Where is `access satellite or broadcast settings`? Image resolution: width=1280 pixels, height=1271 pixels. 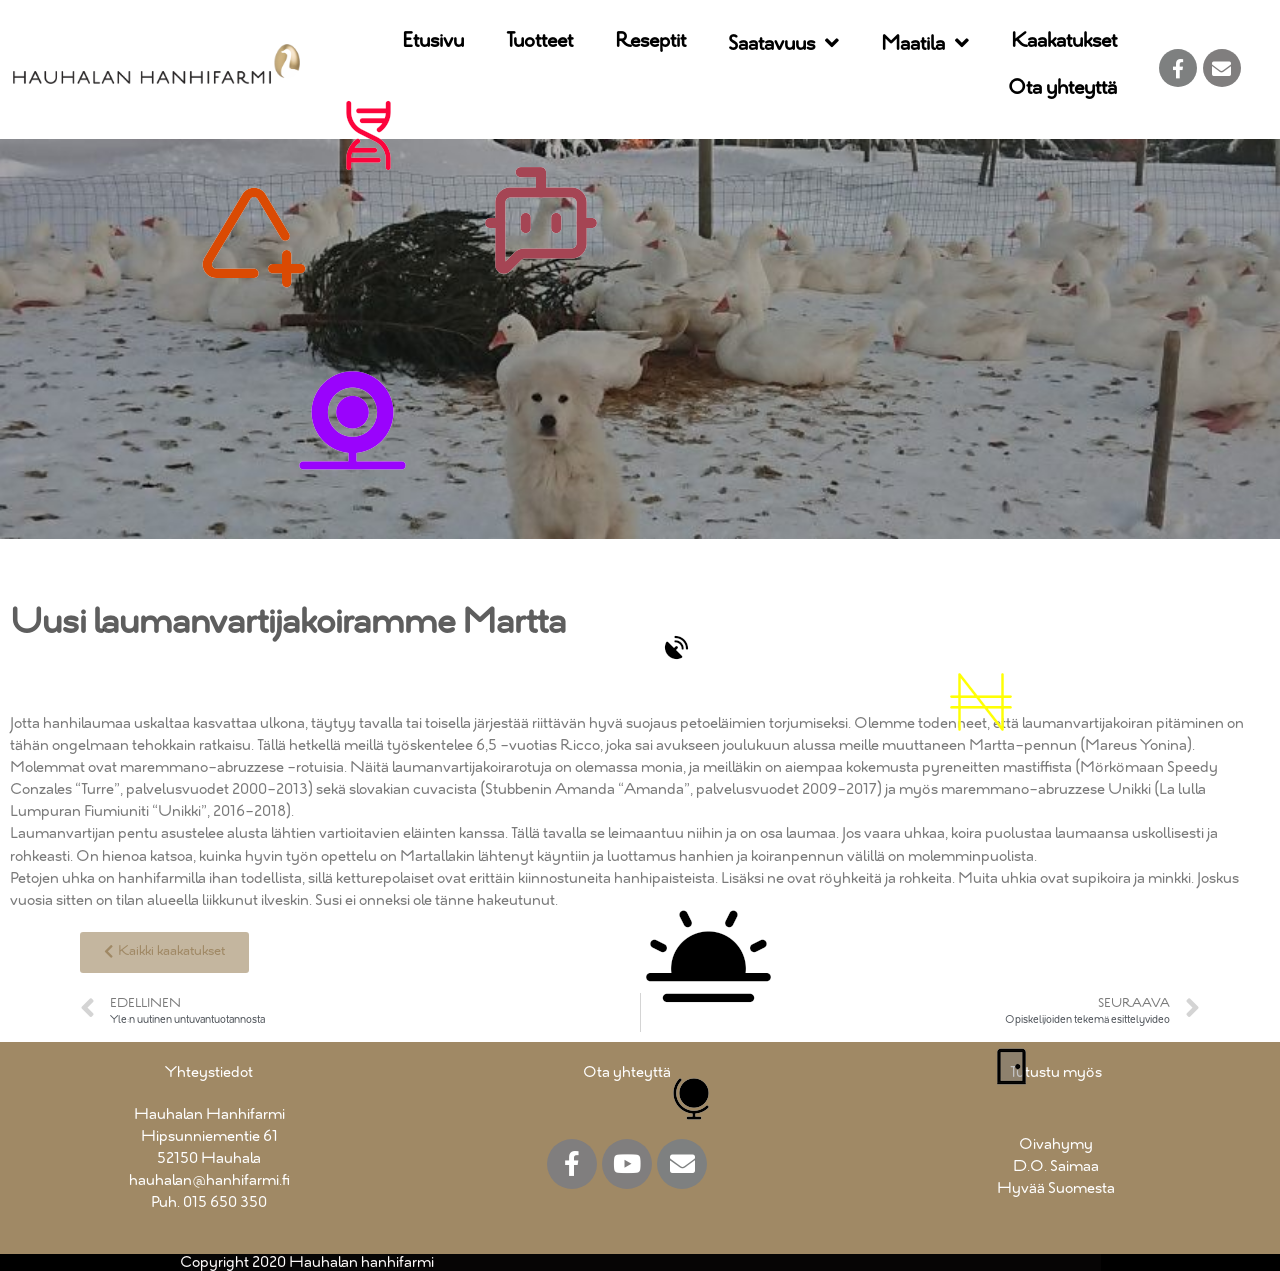 access satellite or broadcast settings is located at coordinates (676, 647).